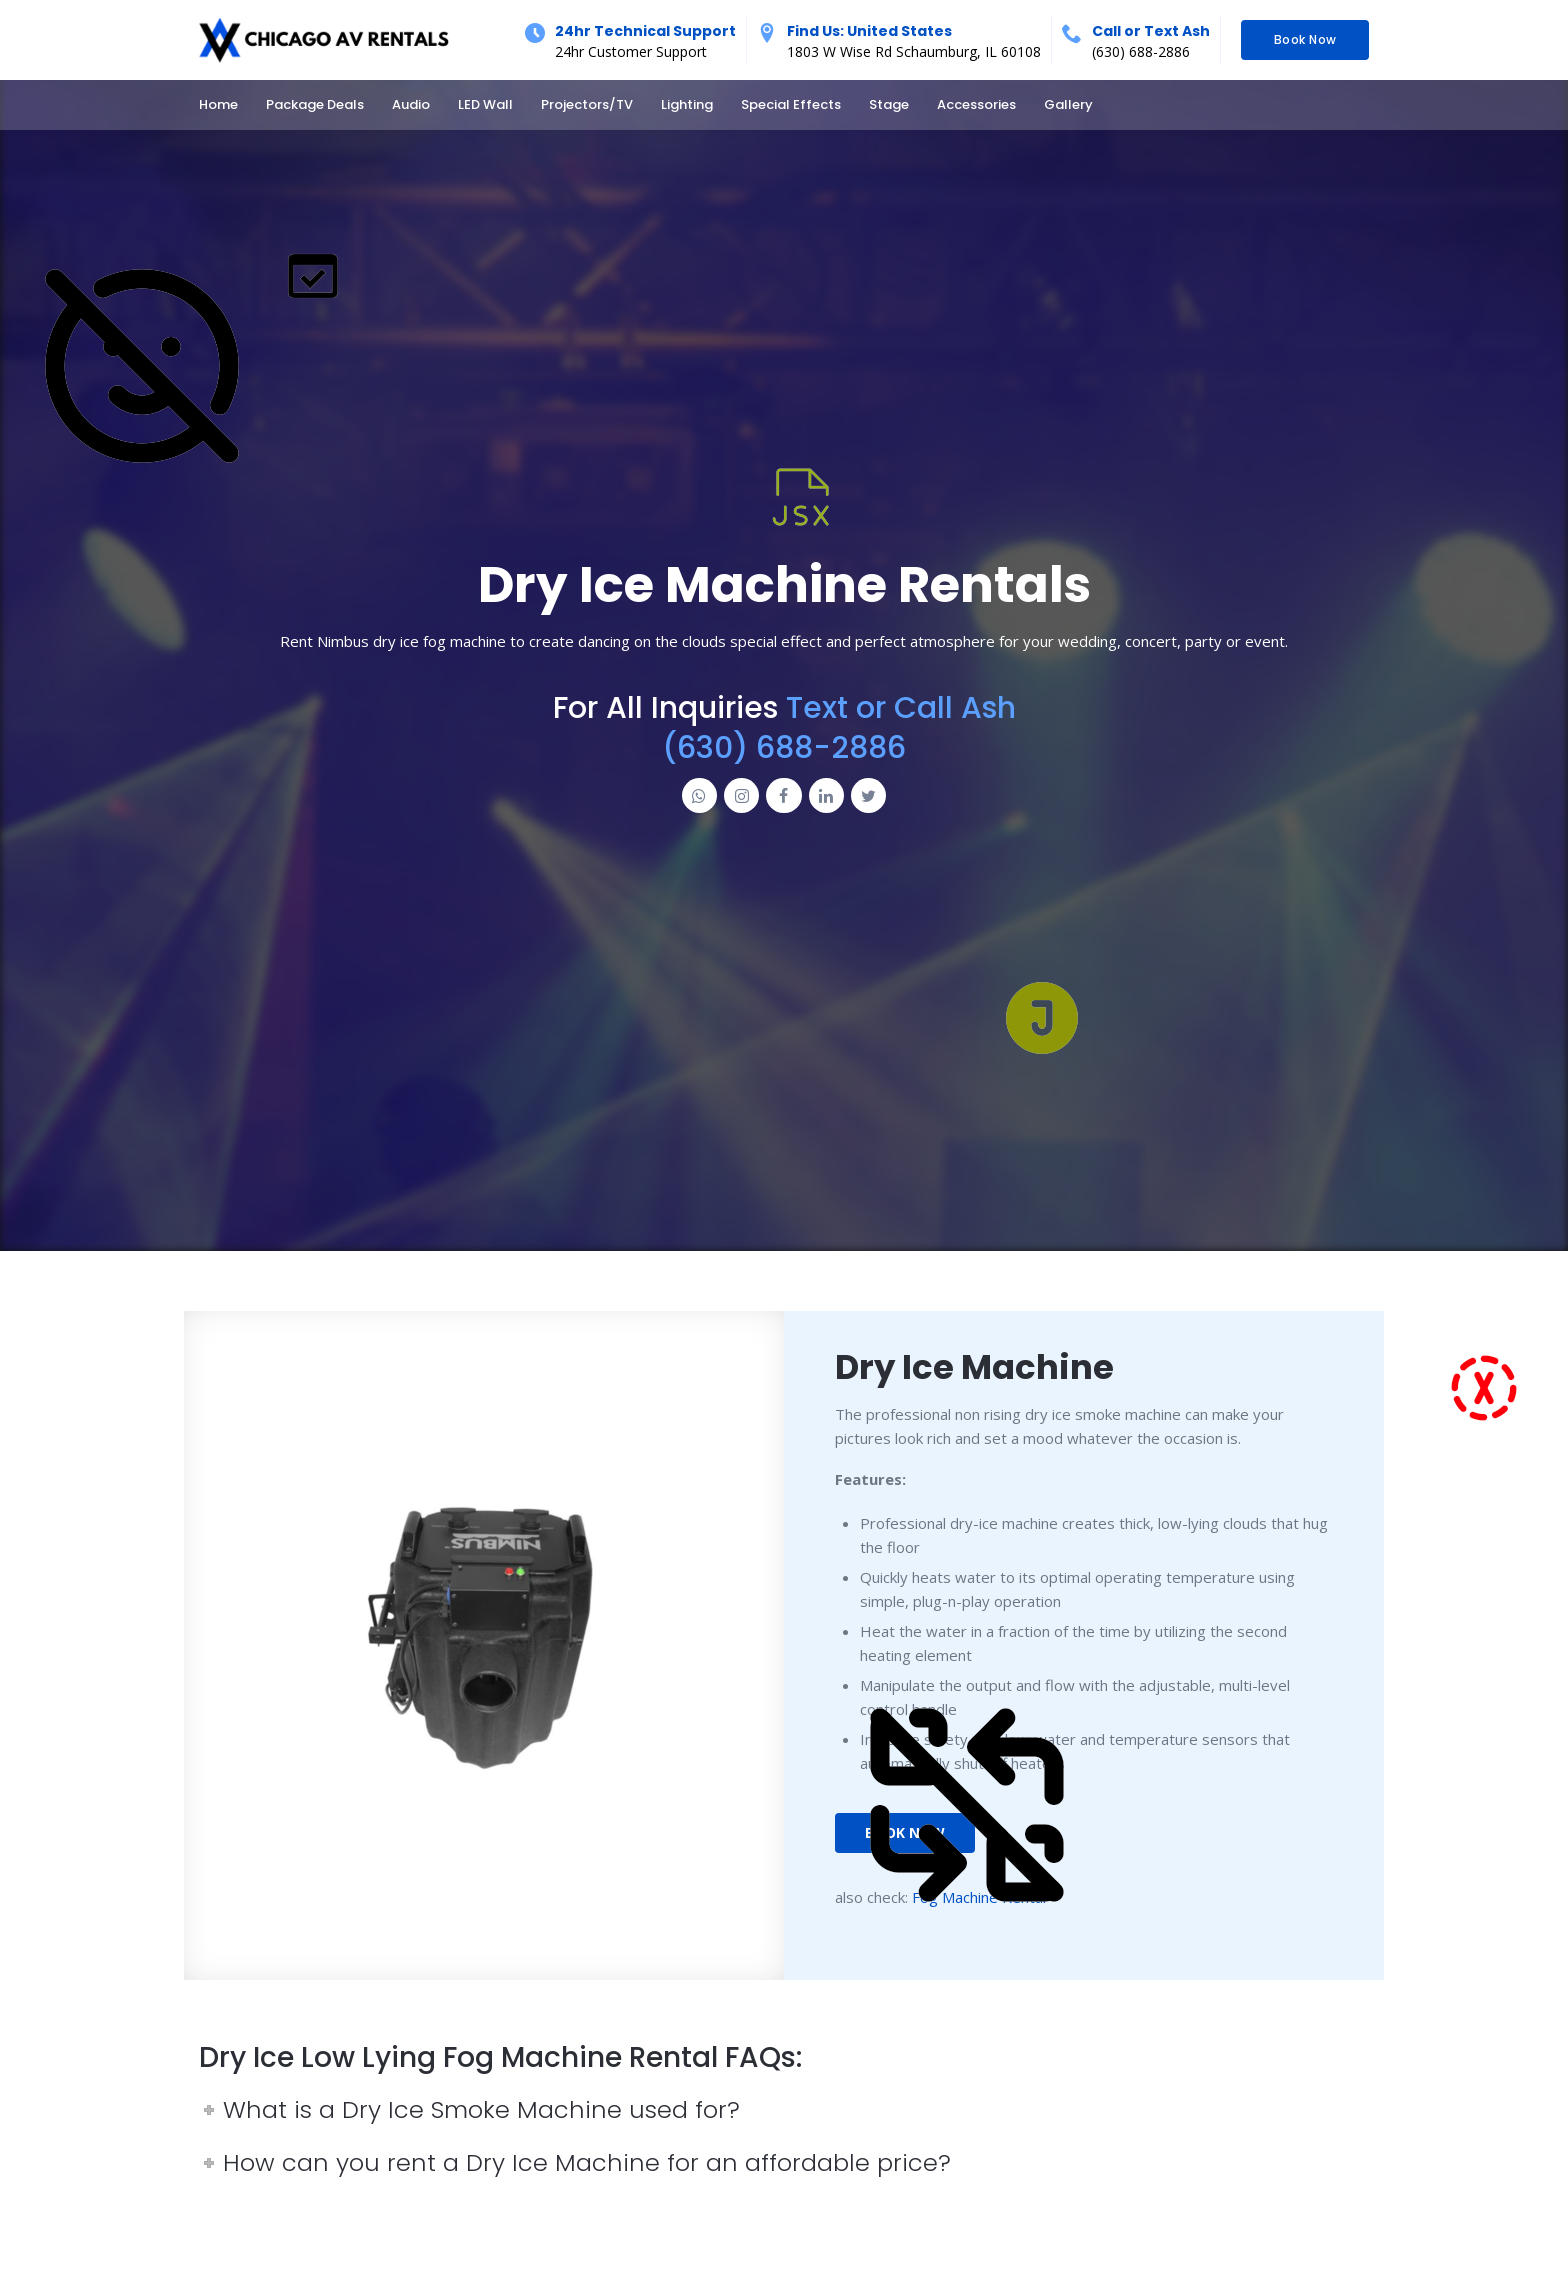 The height and width of the screenshot is (2274, 1568). Describe the element at coordinates (313, 276) in the screenshot. I see `indicates a verified domain or website` at that location.